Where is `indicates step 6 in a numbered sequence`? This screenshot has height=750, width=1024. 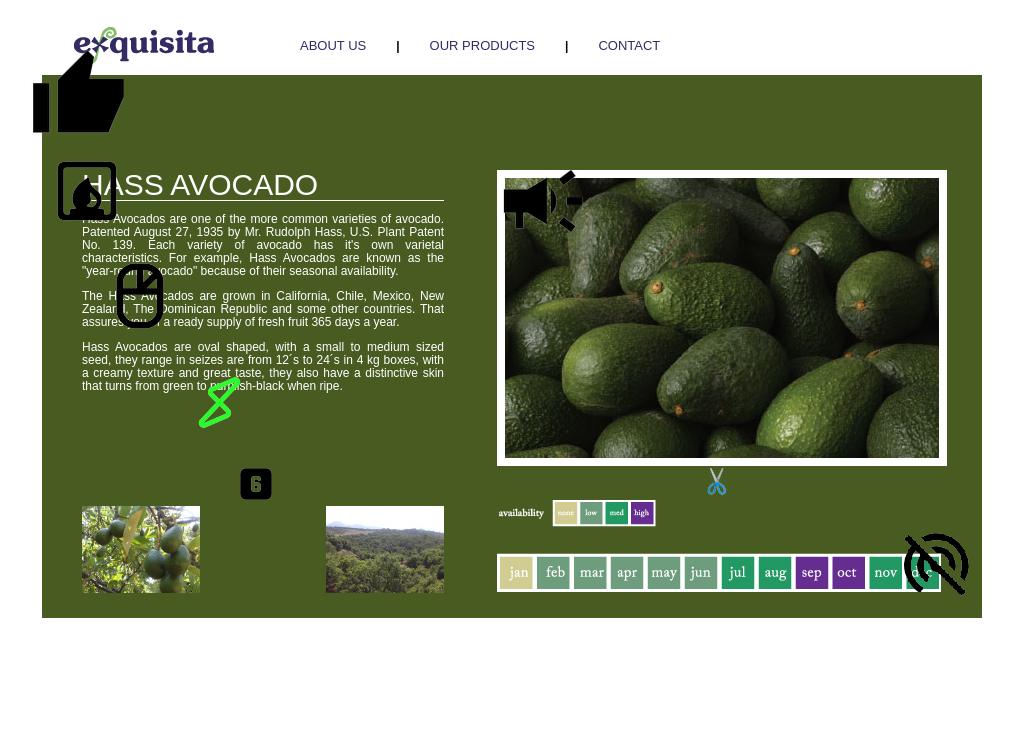
indicates step 6 in a numbered sequence is located at coordinates (256, 484).